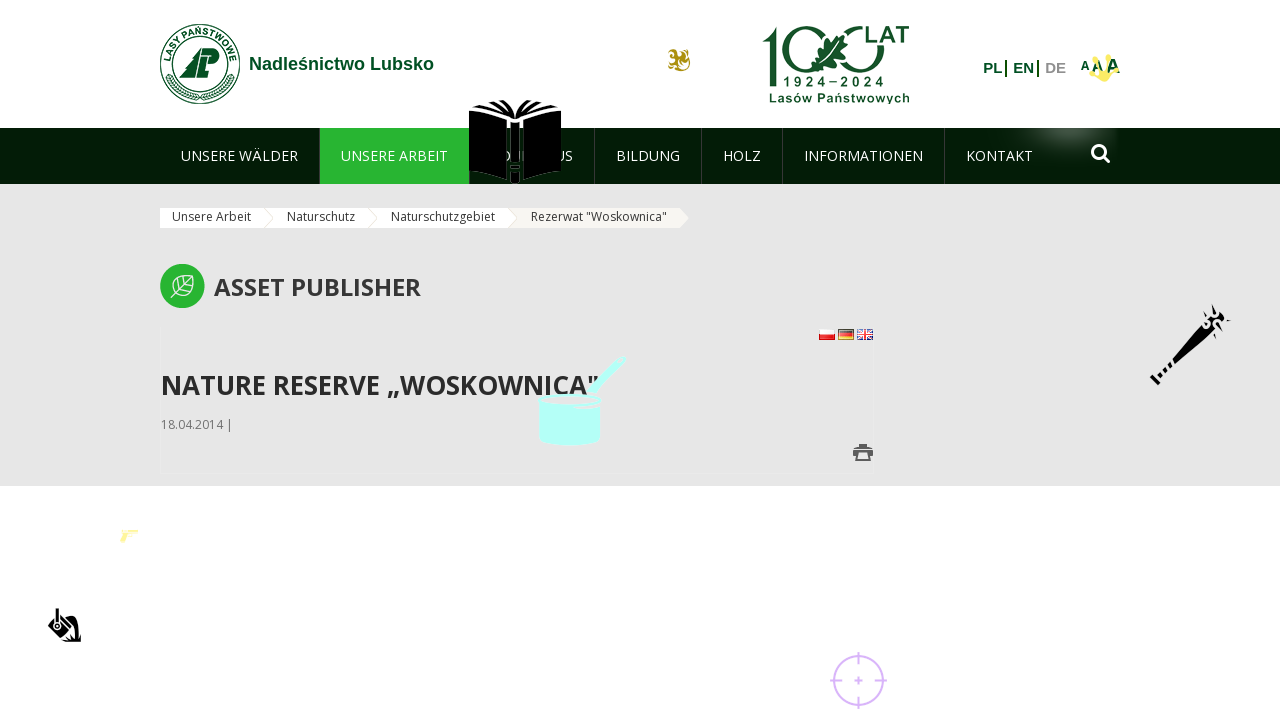 This screenshot has height=720, width=1280. I want to click on access cooking or recipe features, so click(582, 401).